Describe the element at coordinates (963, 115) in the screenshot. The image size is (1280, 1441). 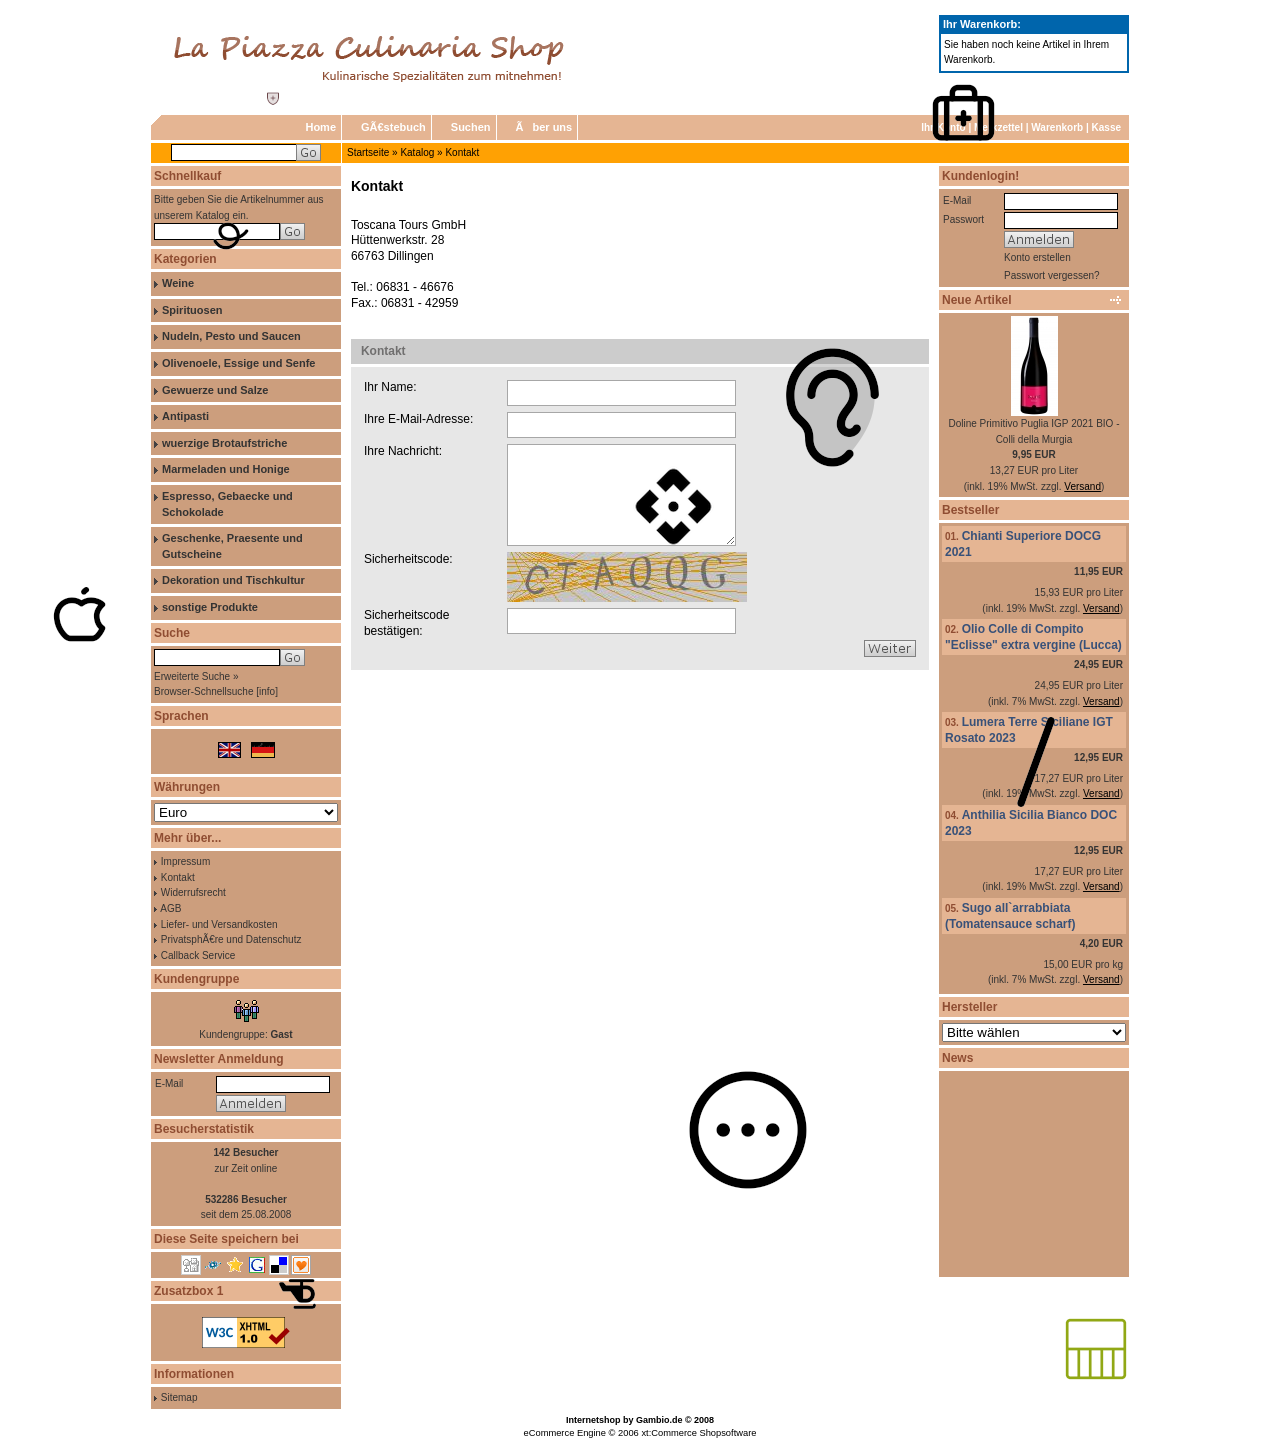
I see `access medical or health records` at that location.